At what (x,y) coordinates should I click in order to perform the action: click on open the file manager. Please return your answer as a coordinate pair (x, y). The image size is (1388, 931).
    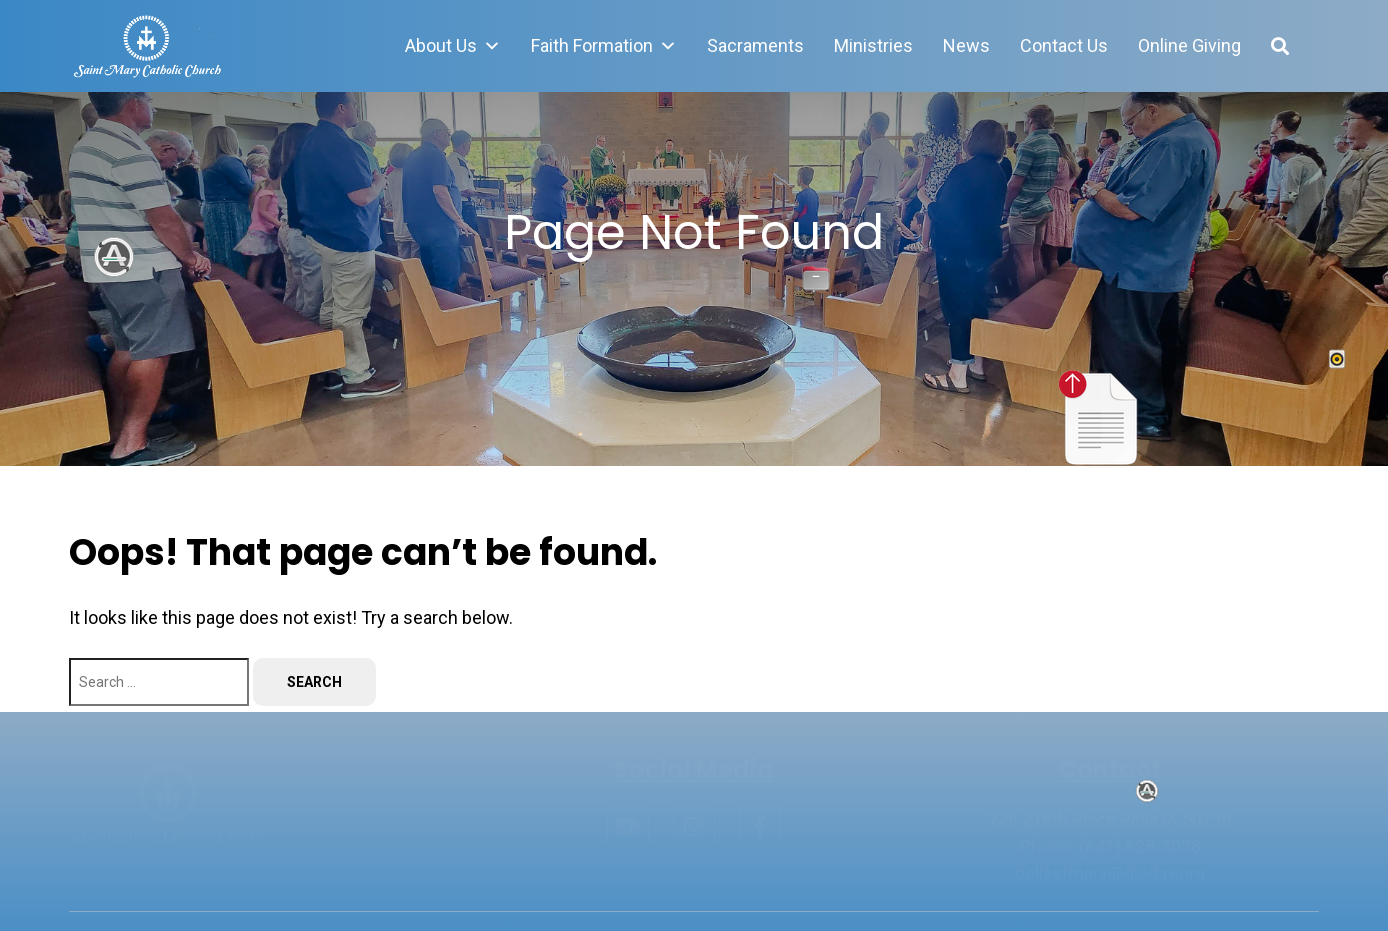
    Looking at the image, I should click on (816, 278).